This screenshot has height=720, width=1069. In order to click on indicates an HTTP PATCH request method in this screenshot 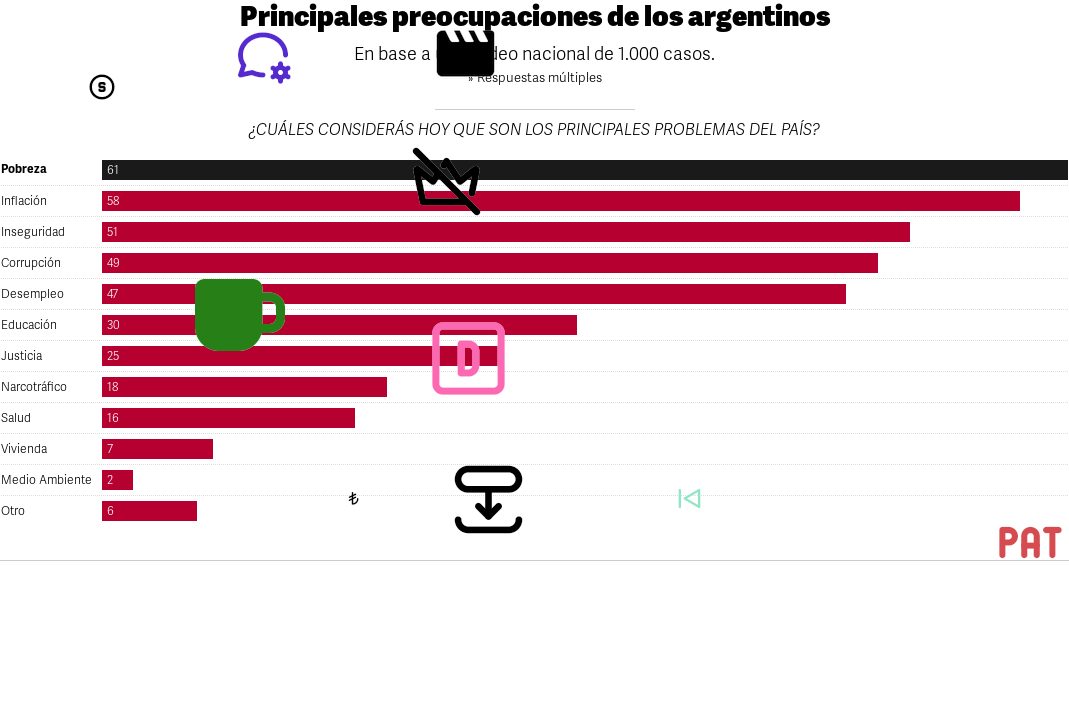, I will do `click(1030, 542)`.